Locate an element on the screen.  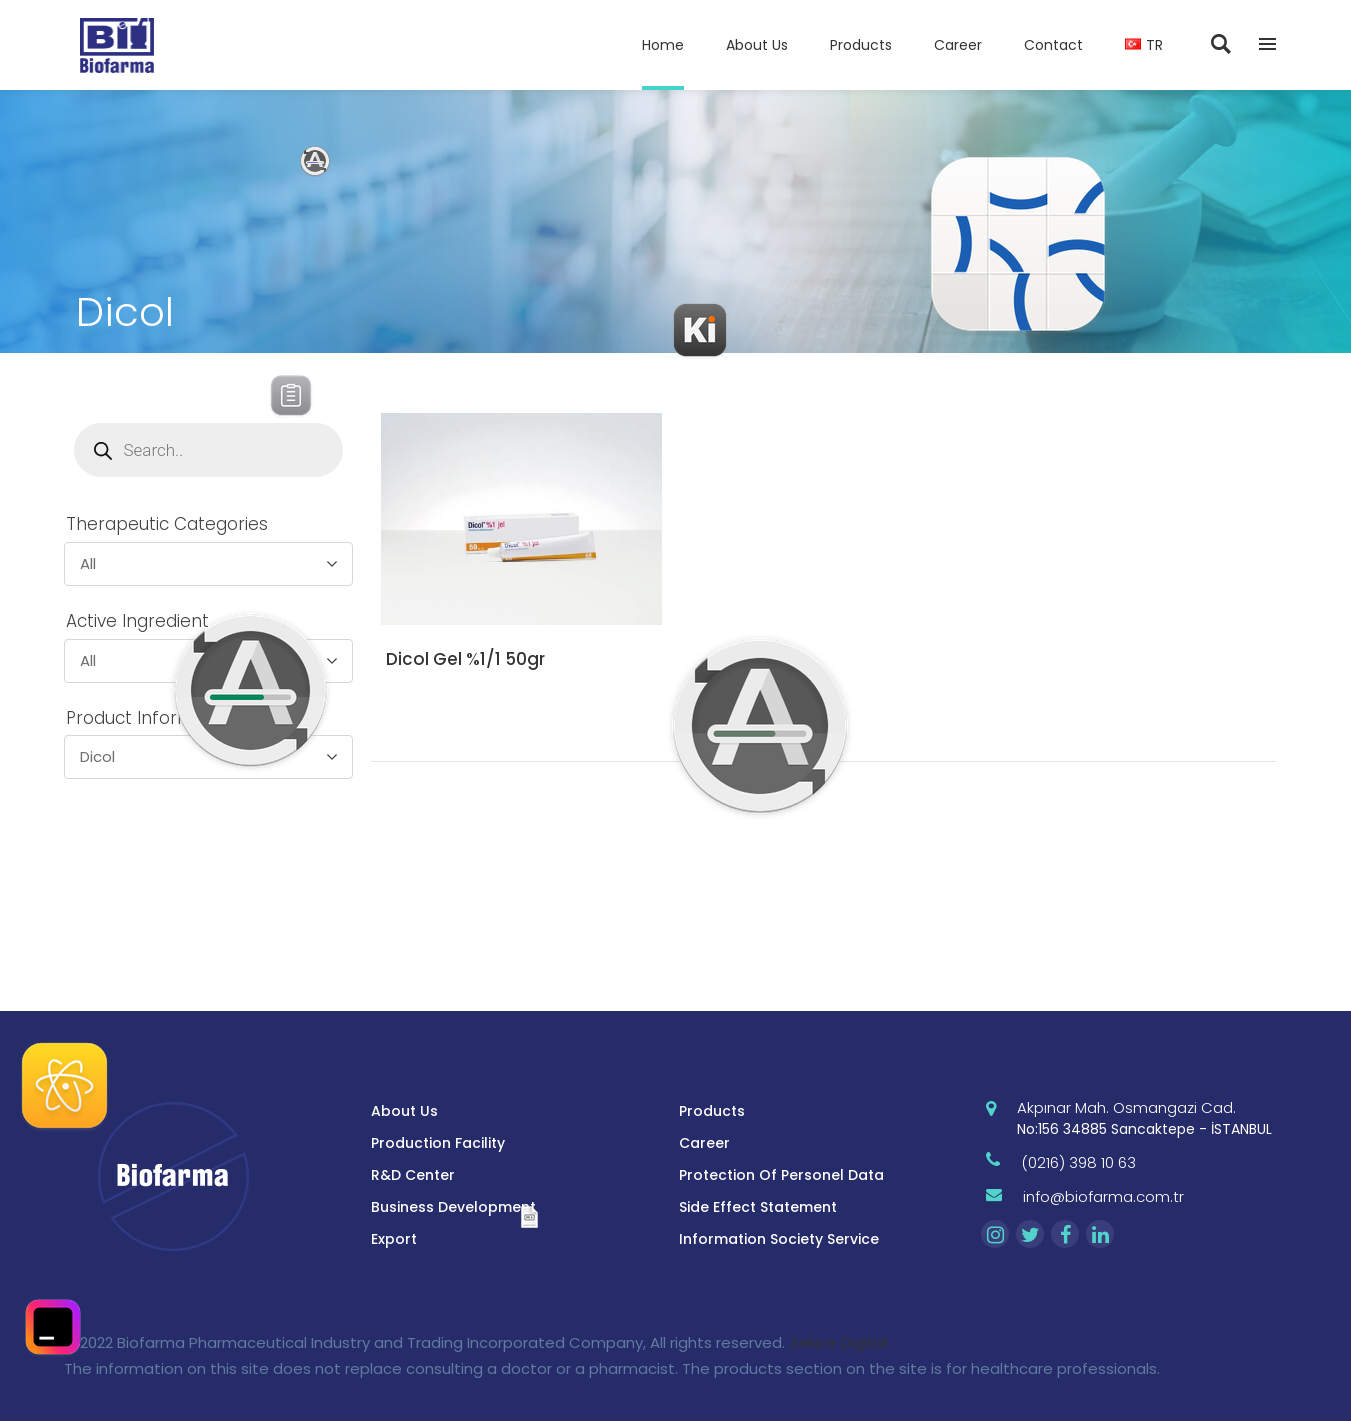
open the software update manager is located at coordinates (250, 690).